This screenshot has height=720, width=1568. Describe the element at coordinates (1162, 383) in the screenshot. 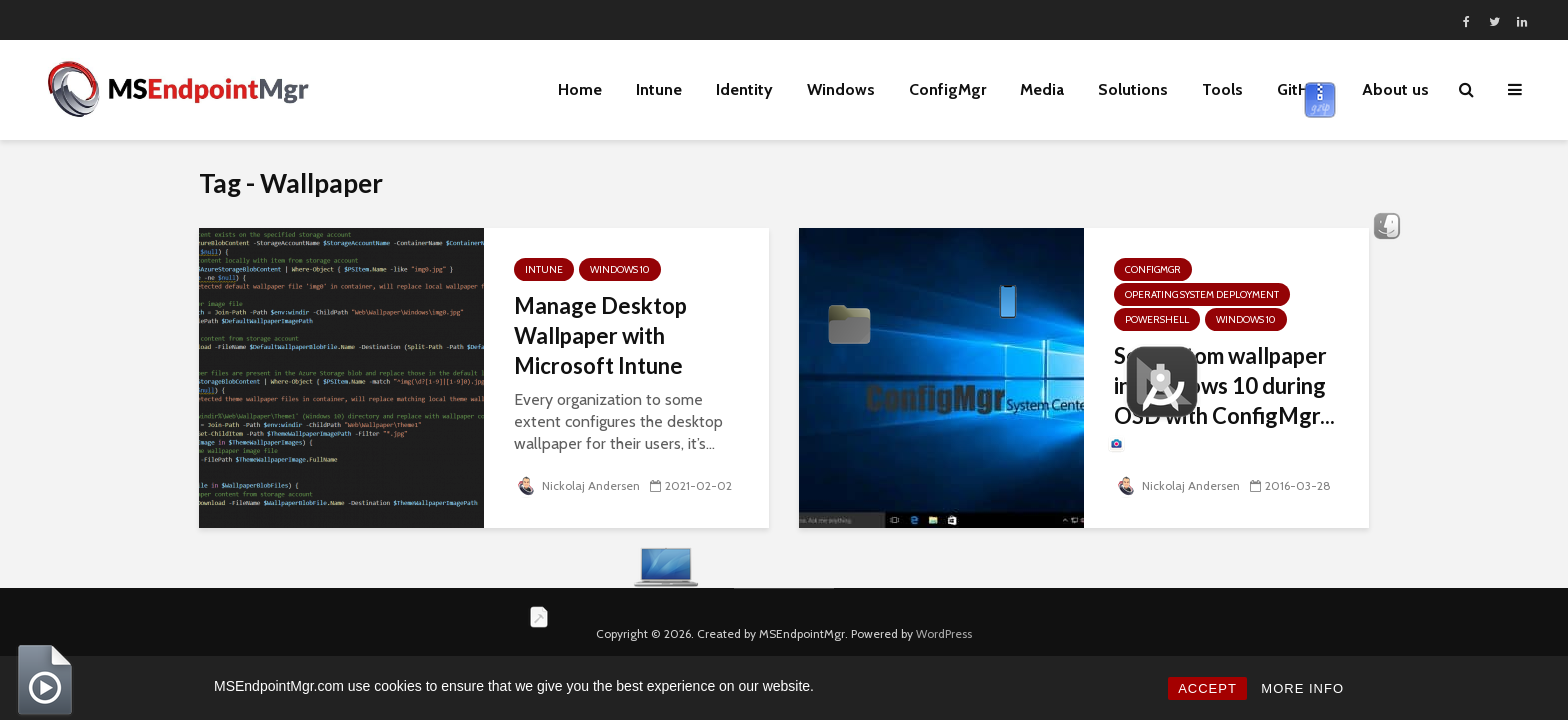

I see `open system accessories or utility applications` at that location.